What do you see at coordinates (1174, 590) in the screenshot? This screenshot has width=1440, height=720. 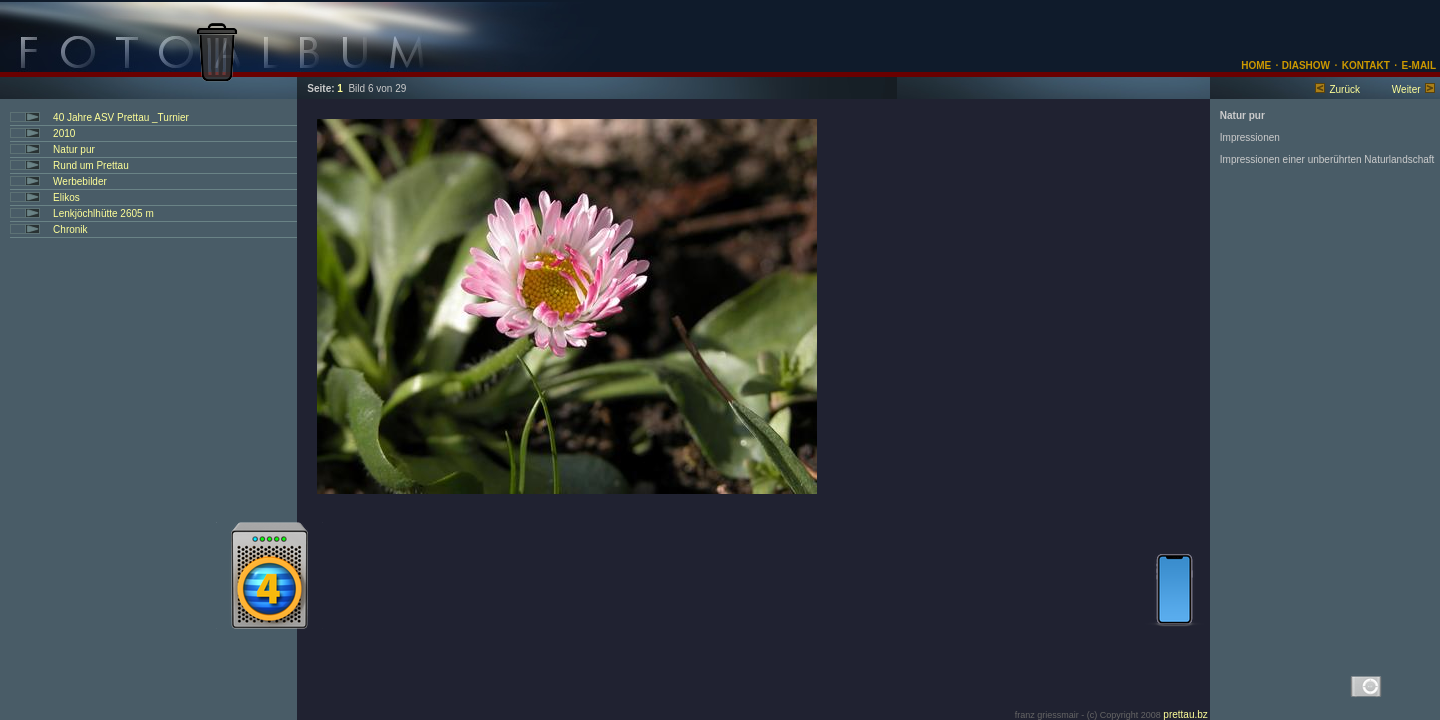 I see `represents a connected iPhone 11 device` at bounding box center [1174, 590].